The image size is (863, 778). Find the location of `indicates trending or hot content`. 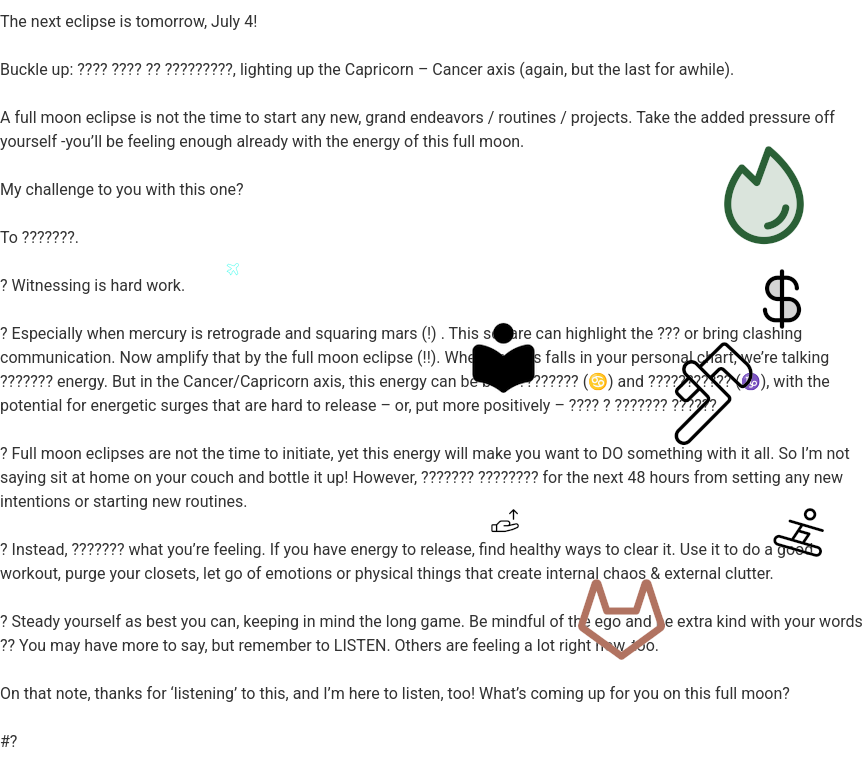

indicates trending or hot content is located at coordinates (764, 197).